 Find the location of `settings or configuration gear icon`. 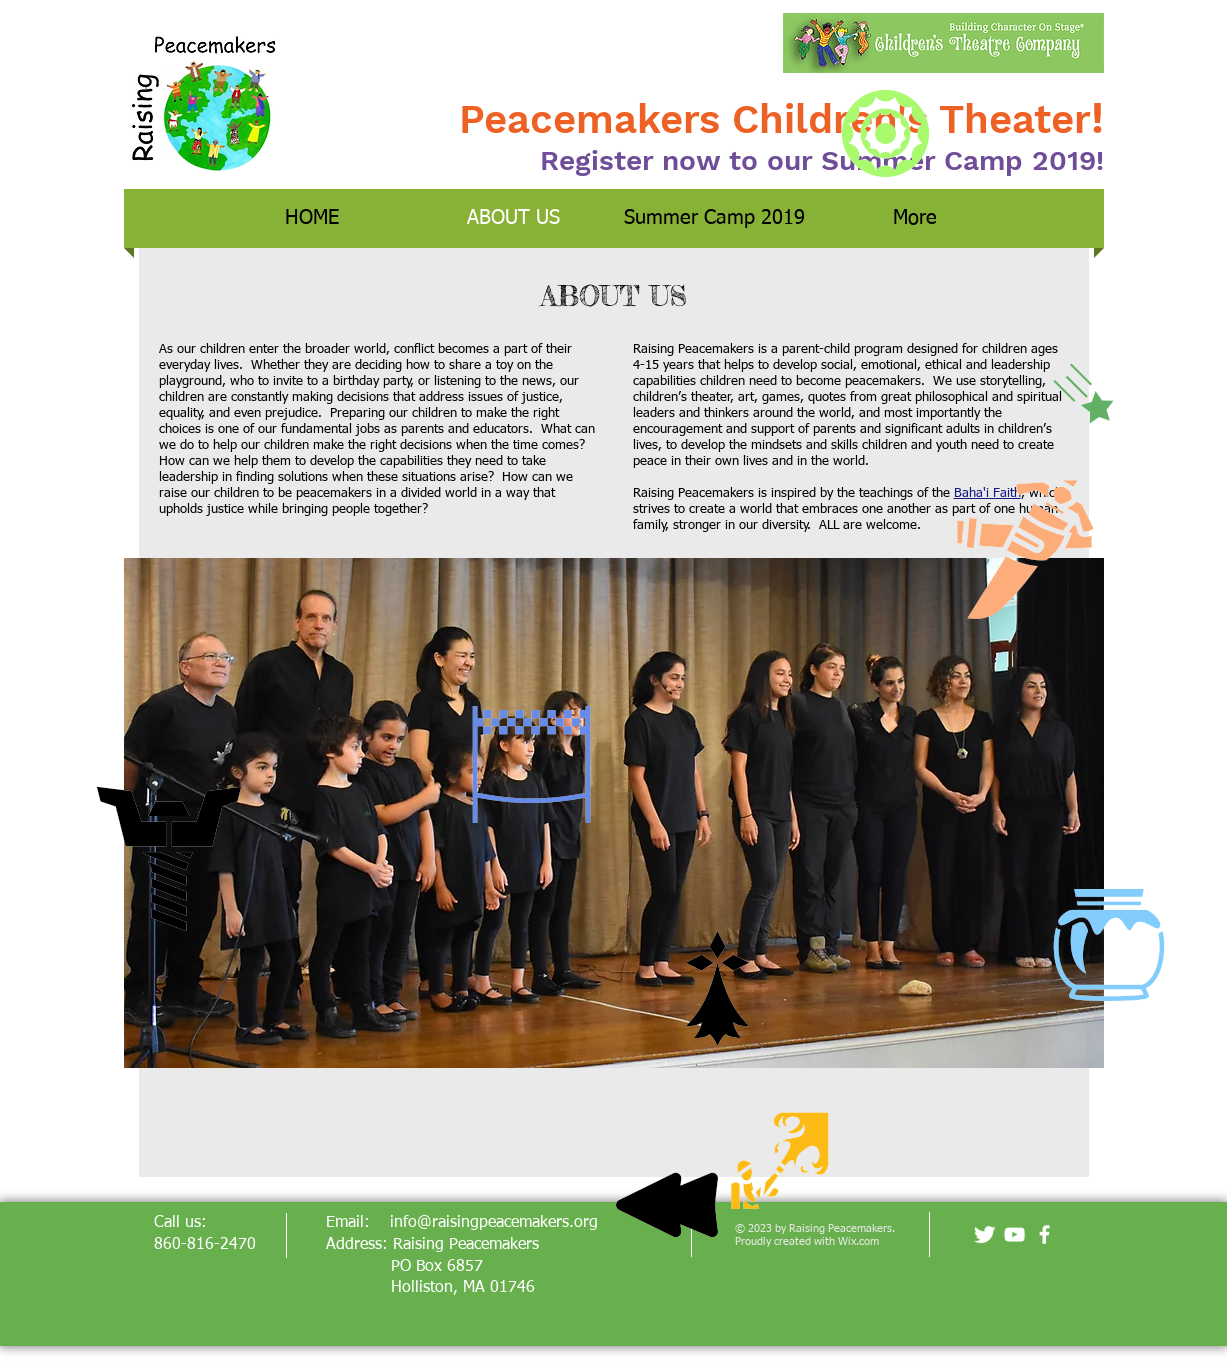

settings or configuration gear icon is located at coordinates (885, 133).